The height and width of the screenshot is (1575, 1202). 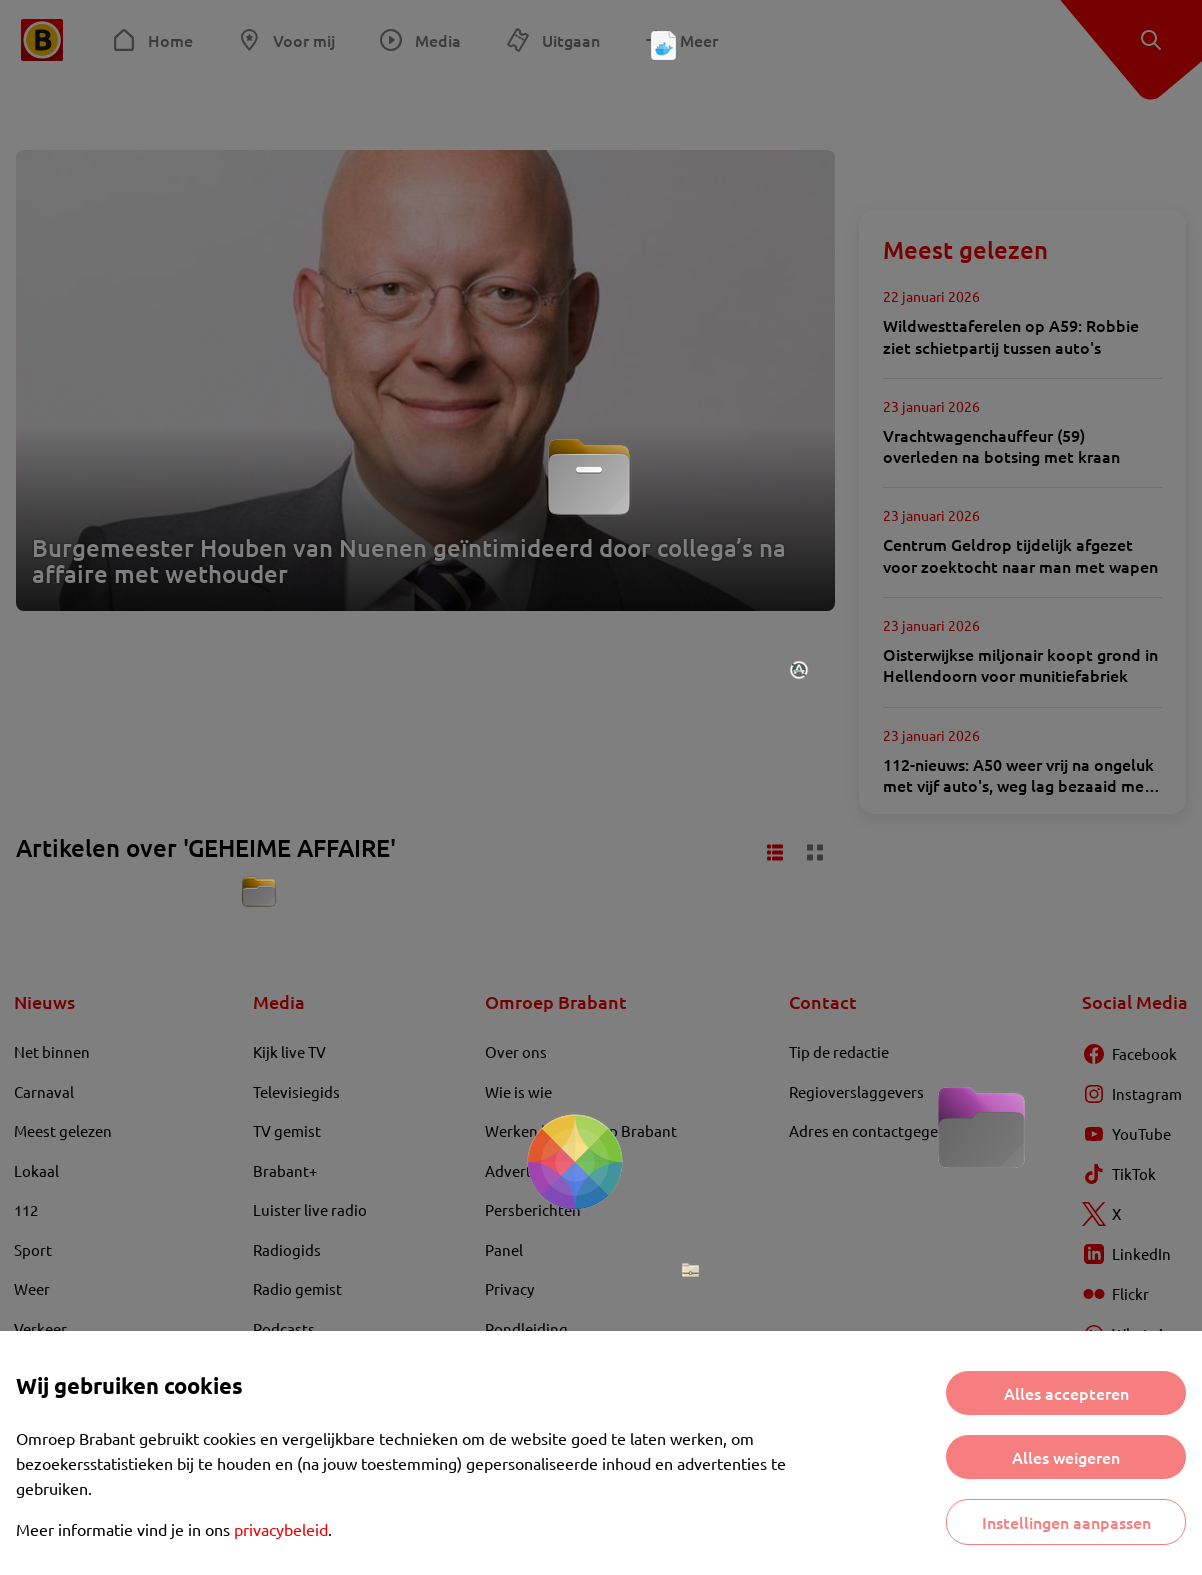 What do you see at coordinates (799, 670) in the screenshot?
I see `open the software updater application` at bounding box center [799, 670].